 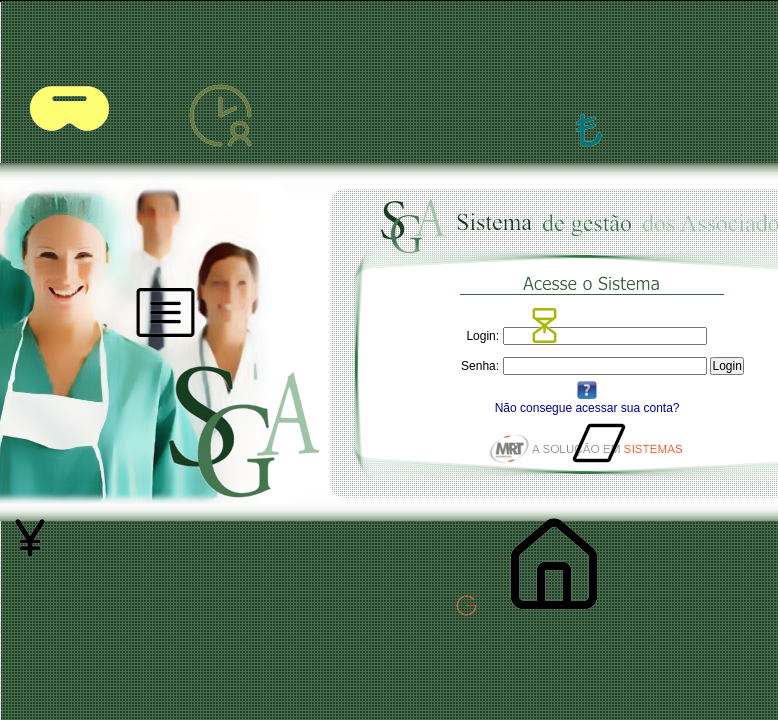 I want to click on select parallelogram shape tool, so click(x=599, y=443).